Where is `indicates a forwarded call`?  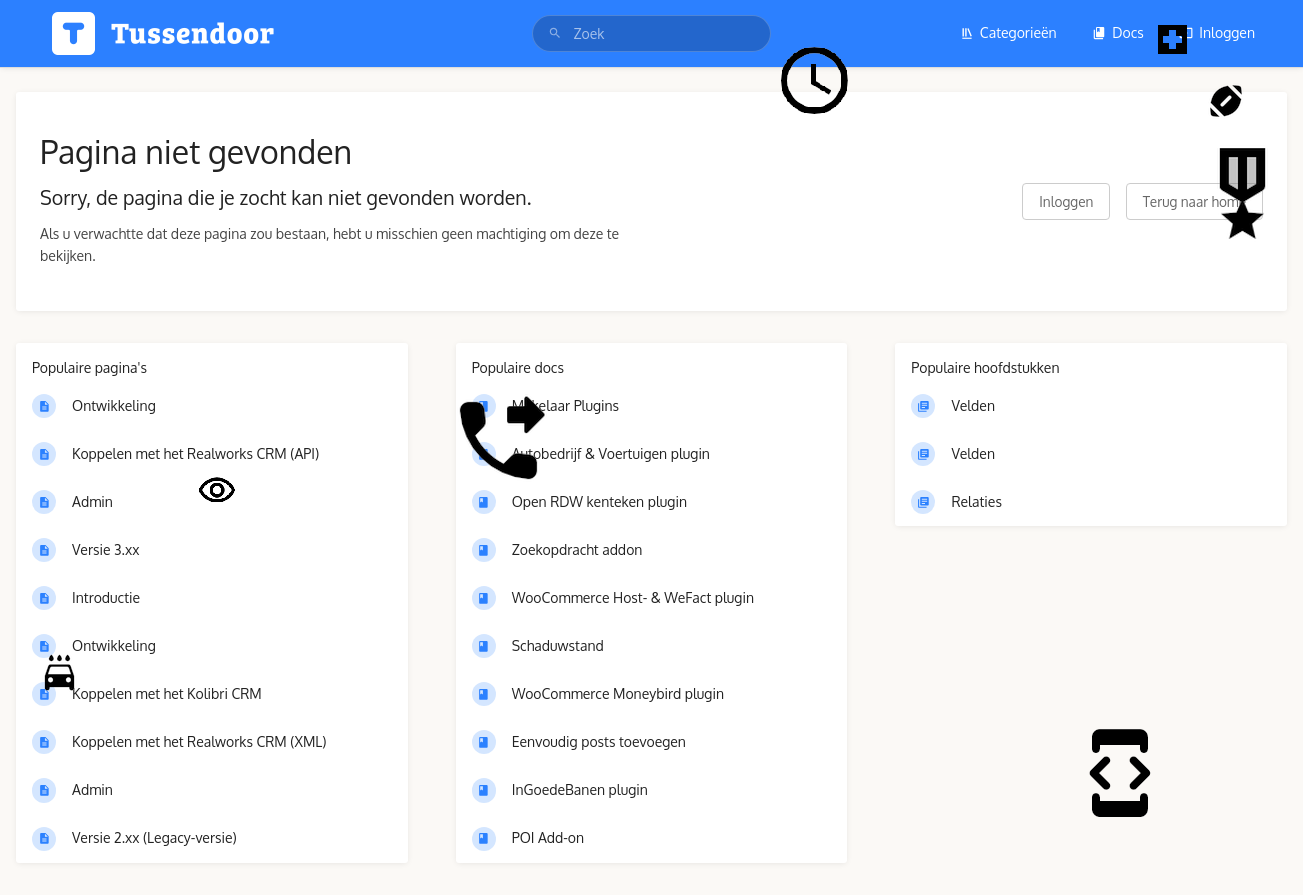
indicates a forwarded call is located at coordinates (498, 440).